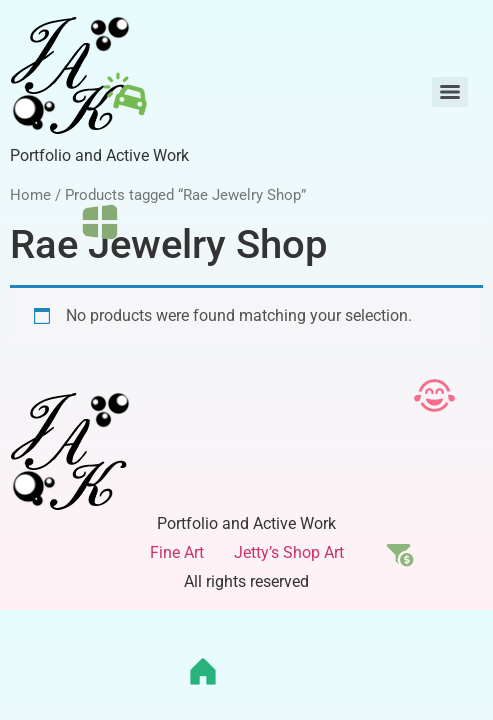 This screenshot has height=720, width=493. I want to click on windows operating system logo, so click(100, 222).